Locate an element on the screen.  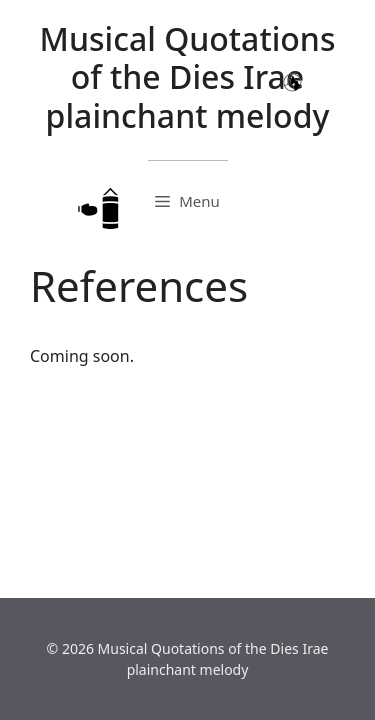
access boxing or combat training features is located at coordinates (99, 209).